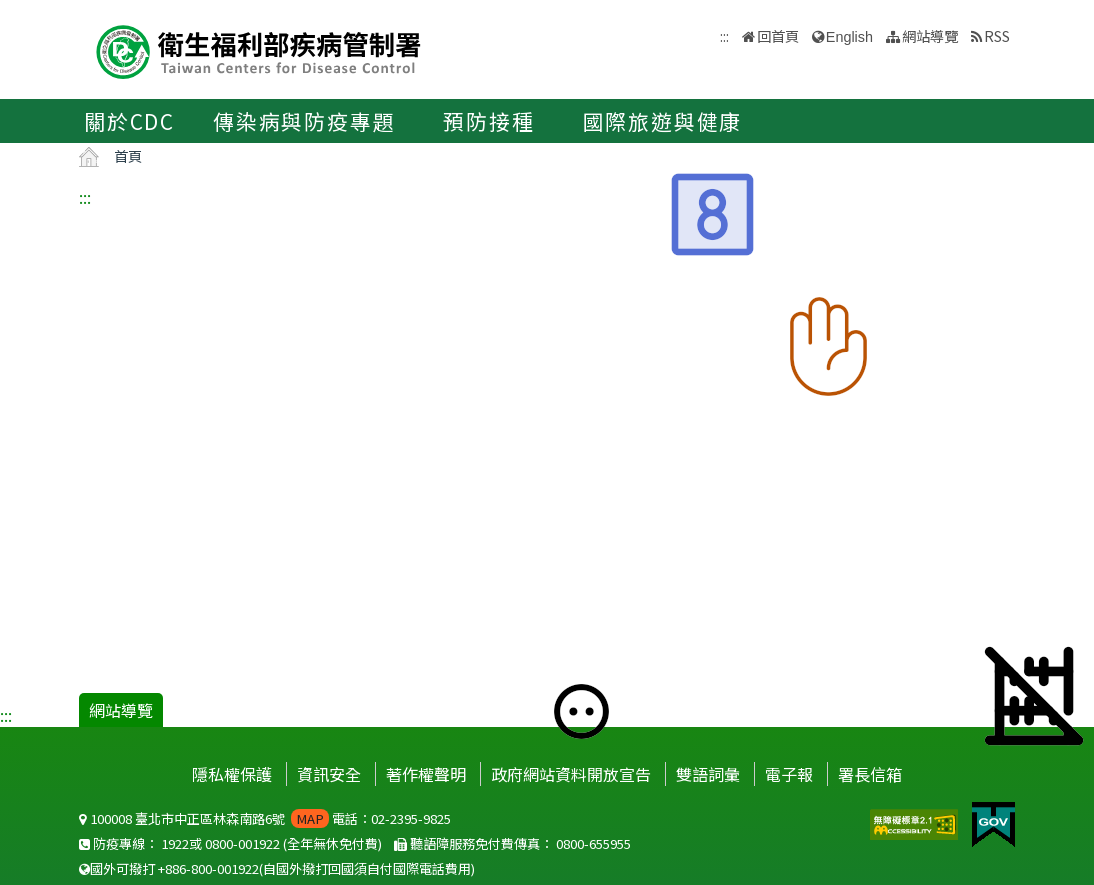 Image resolution: width=1094 pixels, height=885 pixels. Describe the element at coordinates (828, 346) in the screenshot. I see `stop or pause an action` at that location.